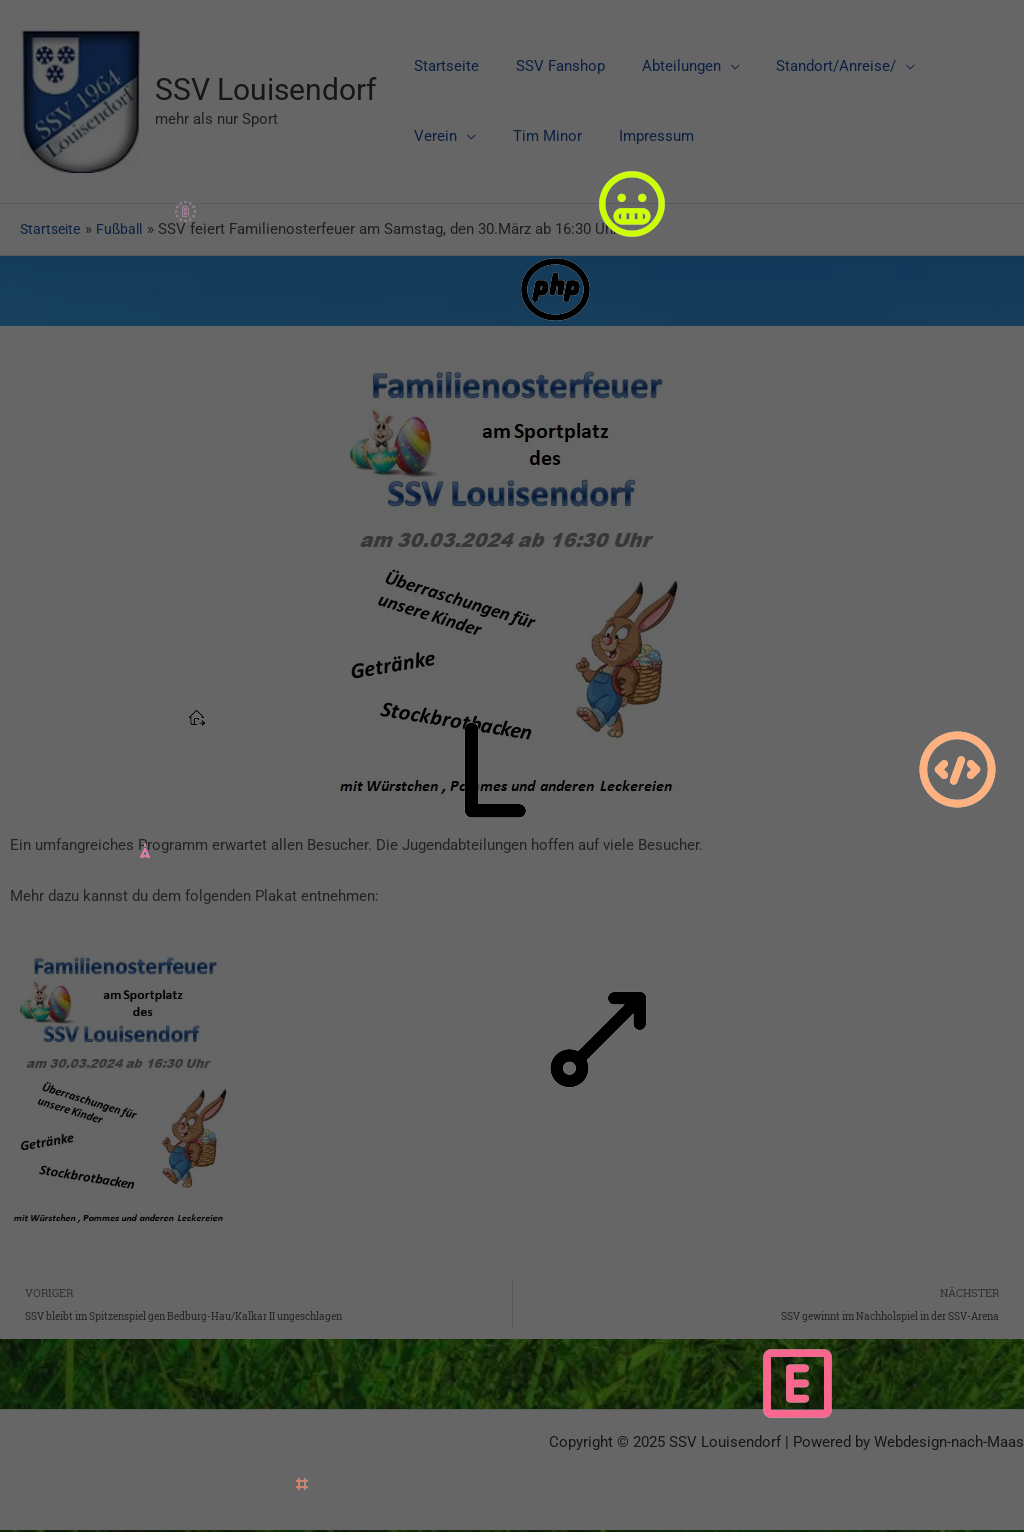 This screenshot has height=1532, width=1024. I want to click on indicates php programming language or technology, so click(555, 289).